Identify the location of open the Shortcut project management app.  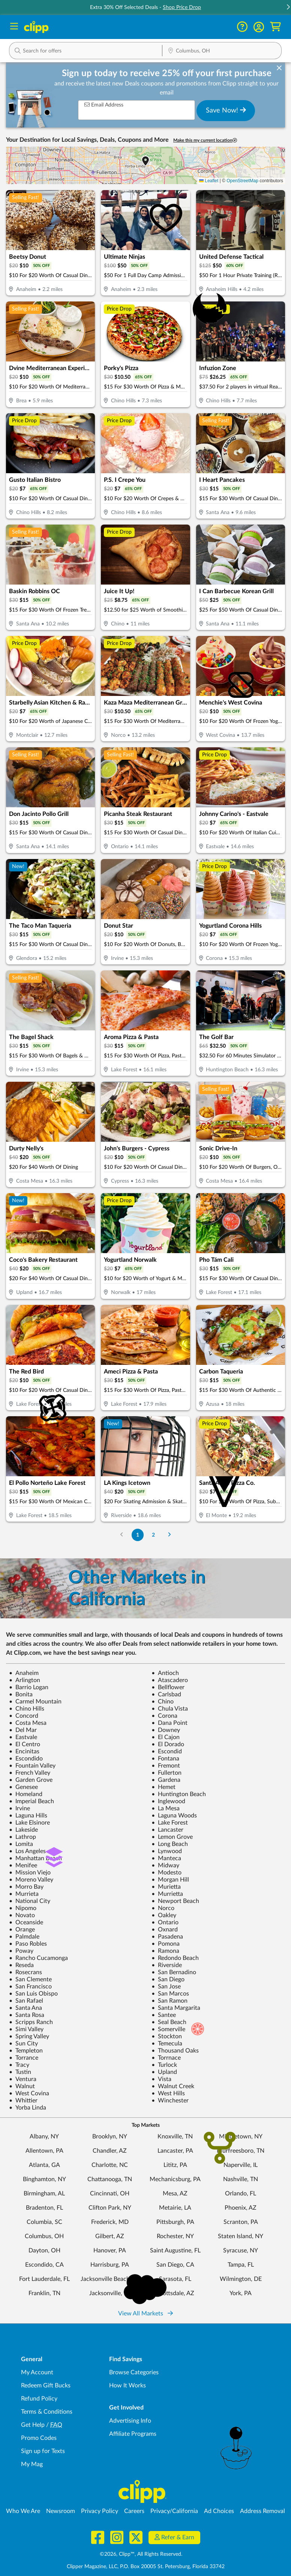
(241, 685).